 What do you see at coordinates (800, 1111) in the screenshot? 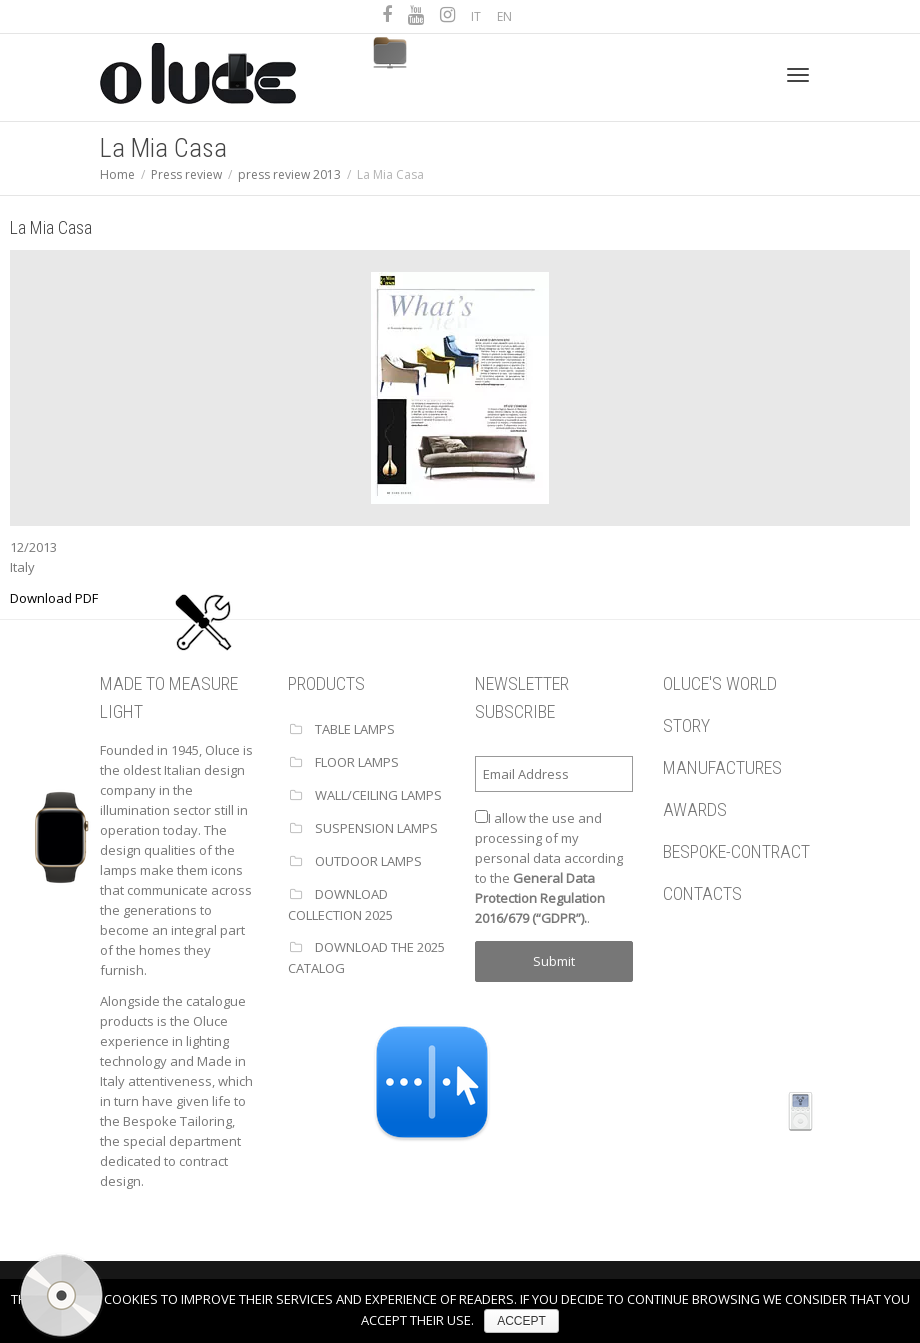
I see `classic iPod device icon` at bounding box center [800, 1111].